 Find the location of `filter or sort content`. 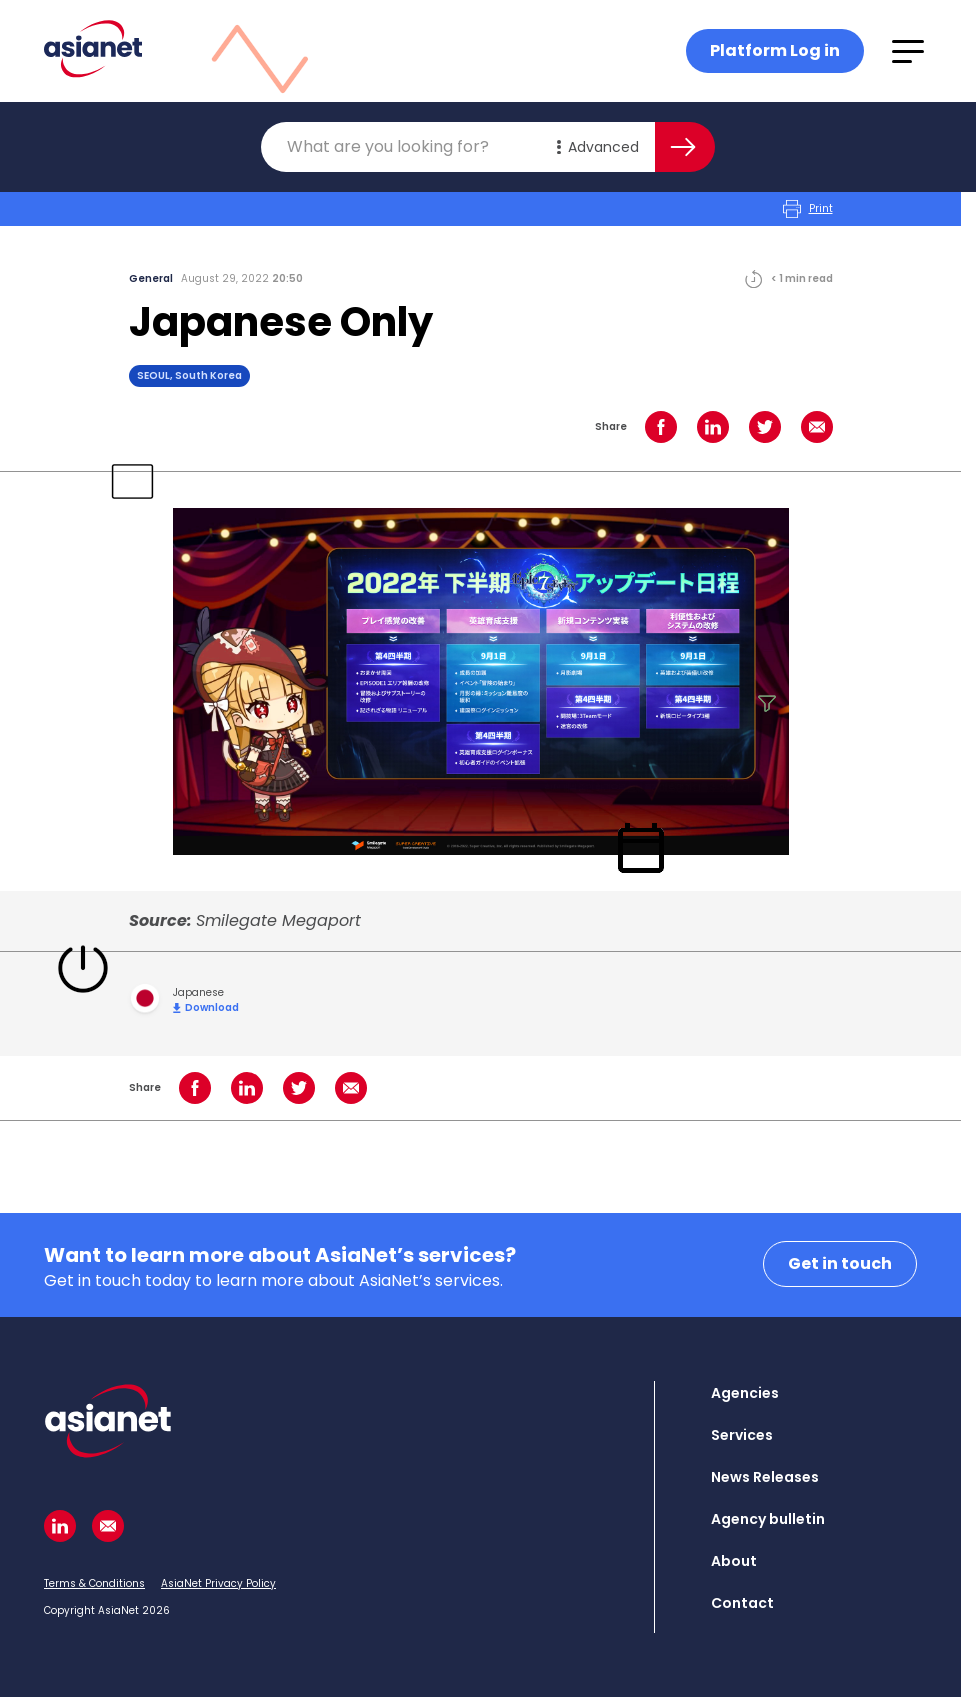

filter or sort content is located at coordinates (767, 703).